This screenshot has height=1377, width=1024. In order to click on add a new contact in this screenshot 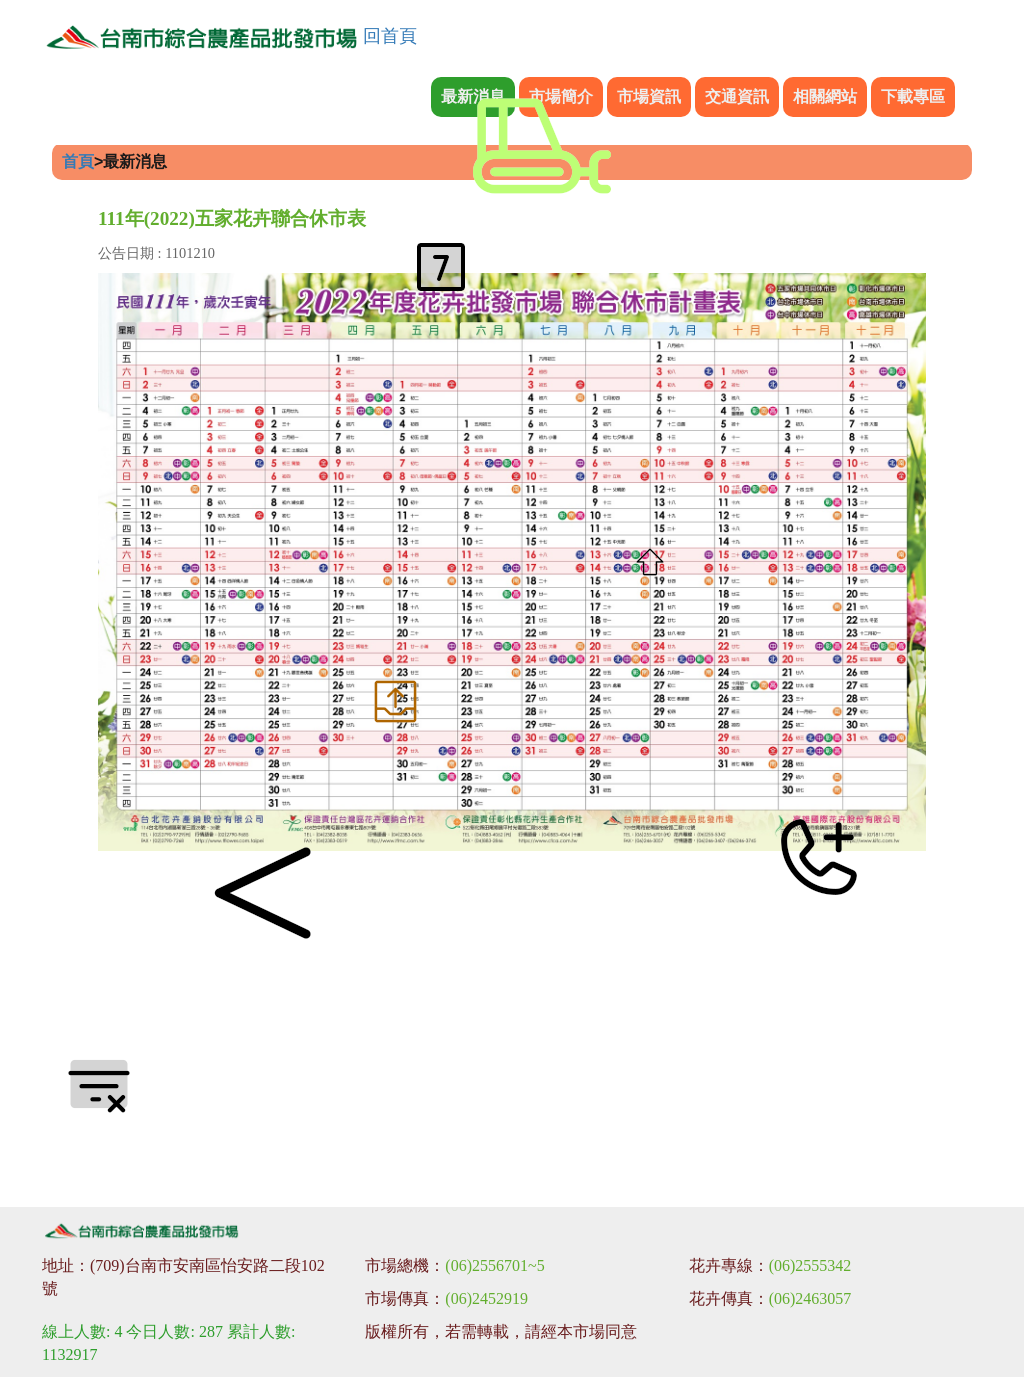, I will do `click(820, 855)`.